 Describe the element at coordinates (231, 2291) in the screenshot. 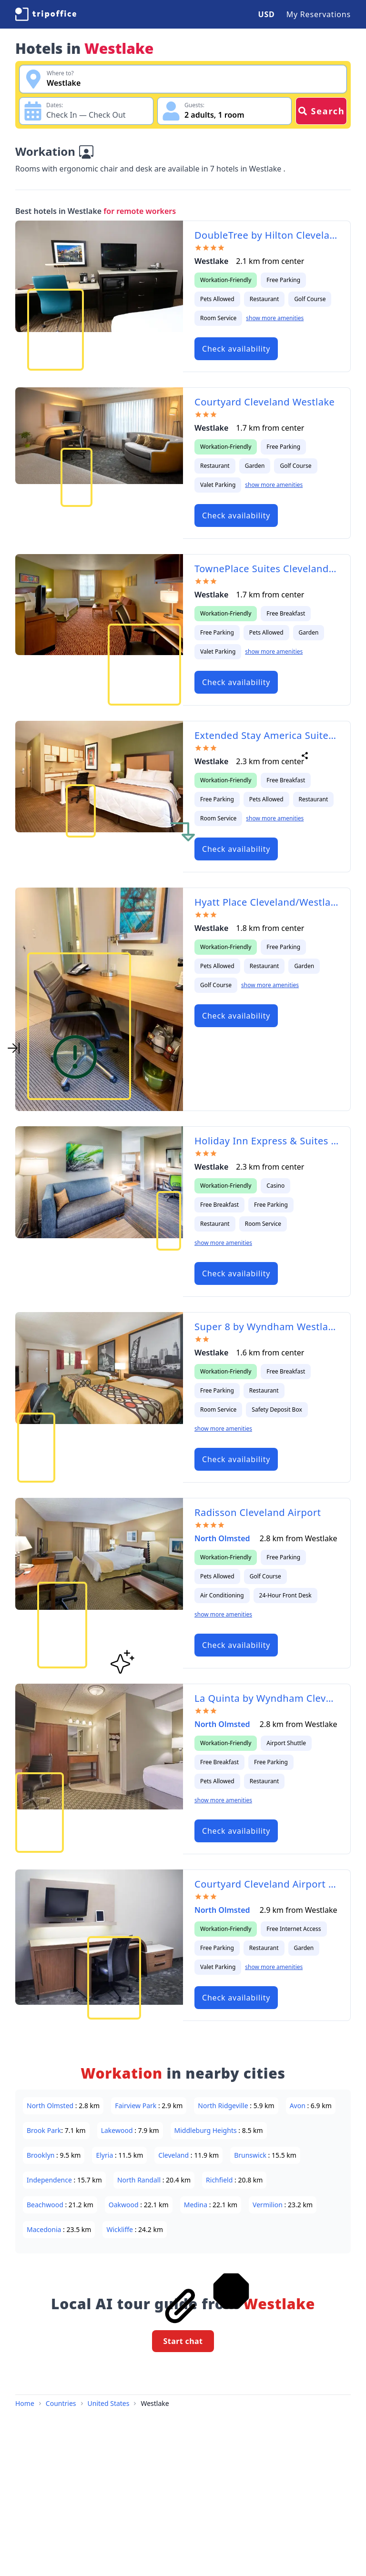

I see `indicates a stop or warning state` at that location.